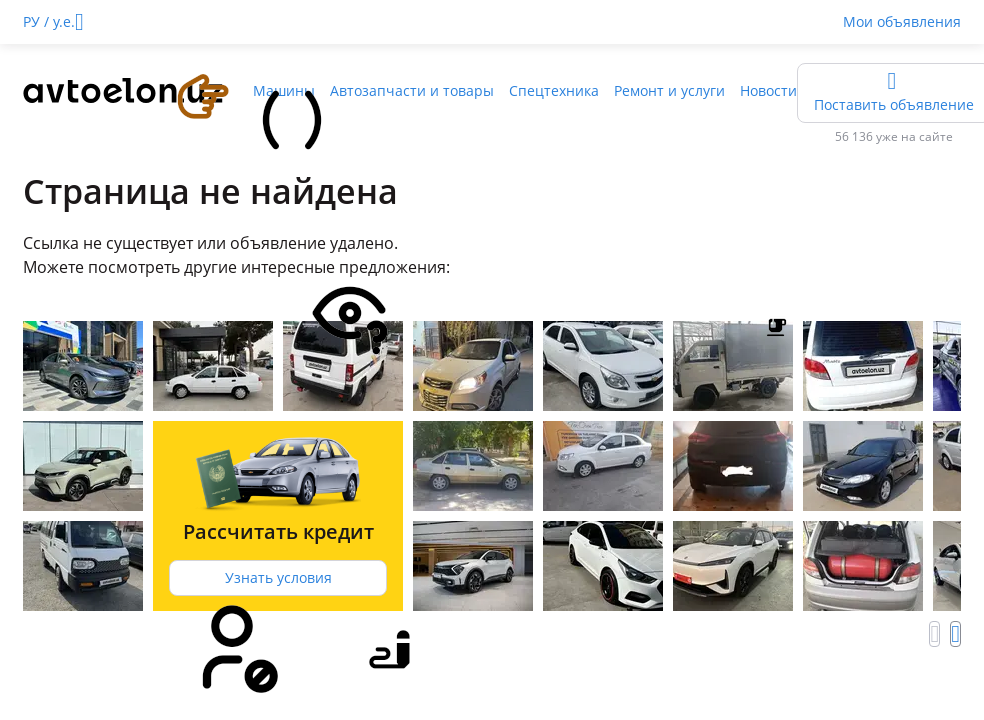 Image resolution: width=984 pixels, height=720 pixels. What do you see at coordinates (292, 120) in the screenshot?
I see `insert parentheses in text editor` at bounding box center [292, 120].